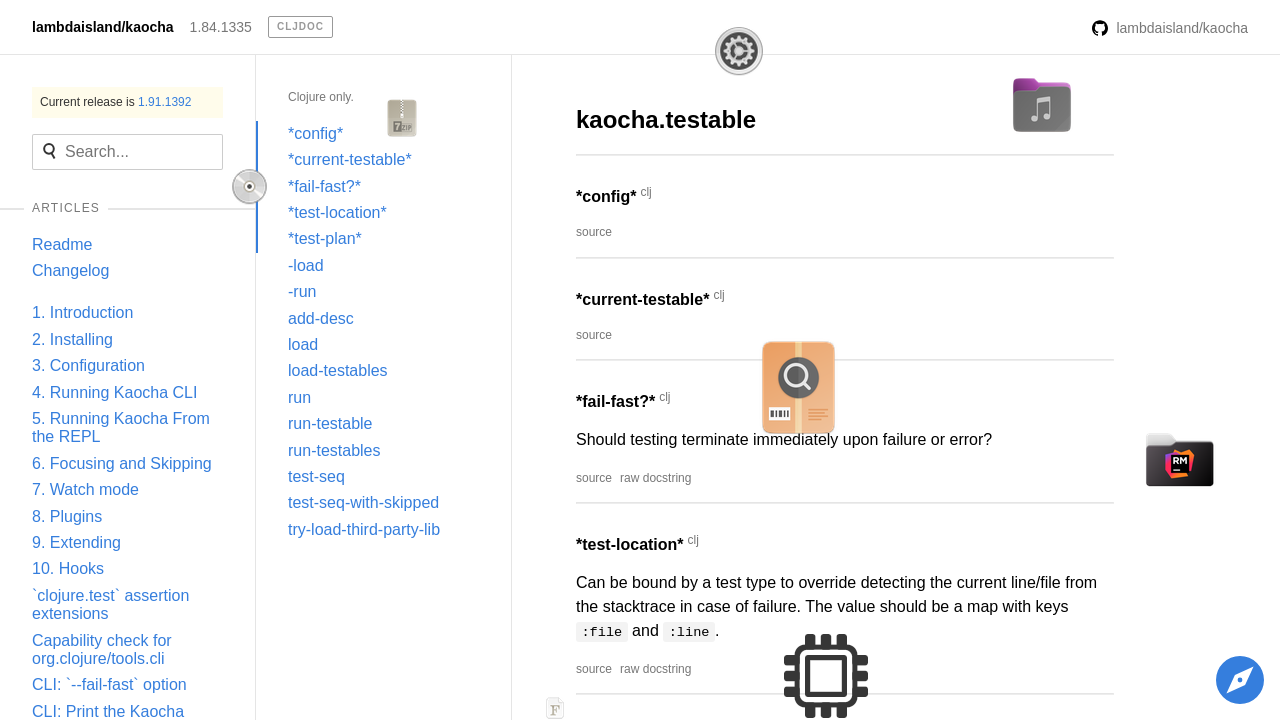  I want to click on view or edit file properties, so click(739, 51).